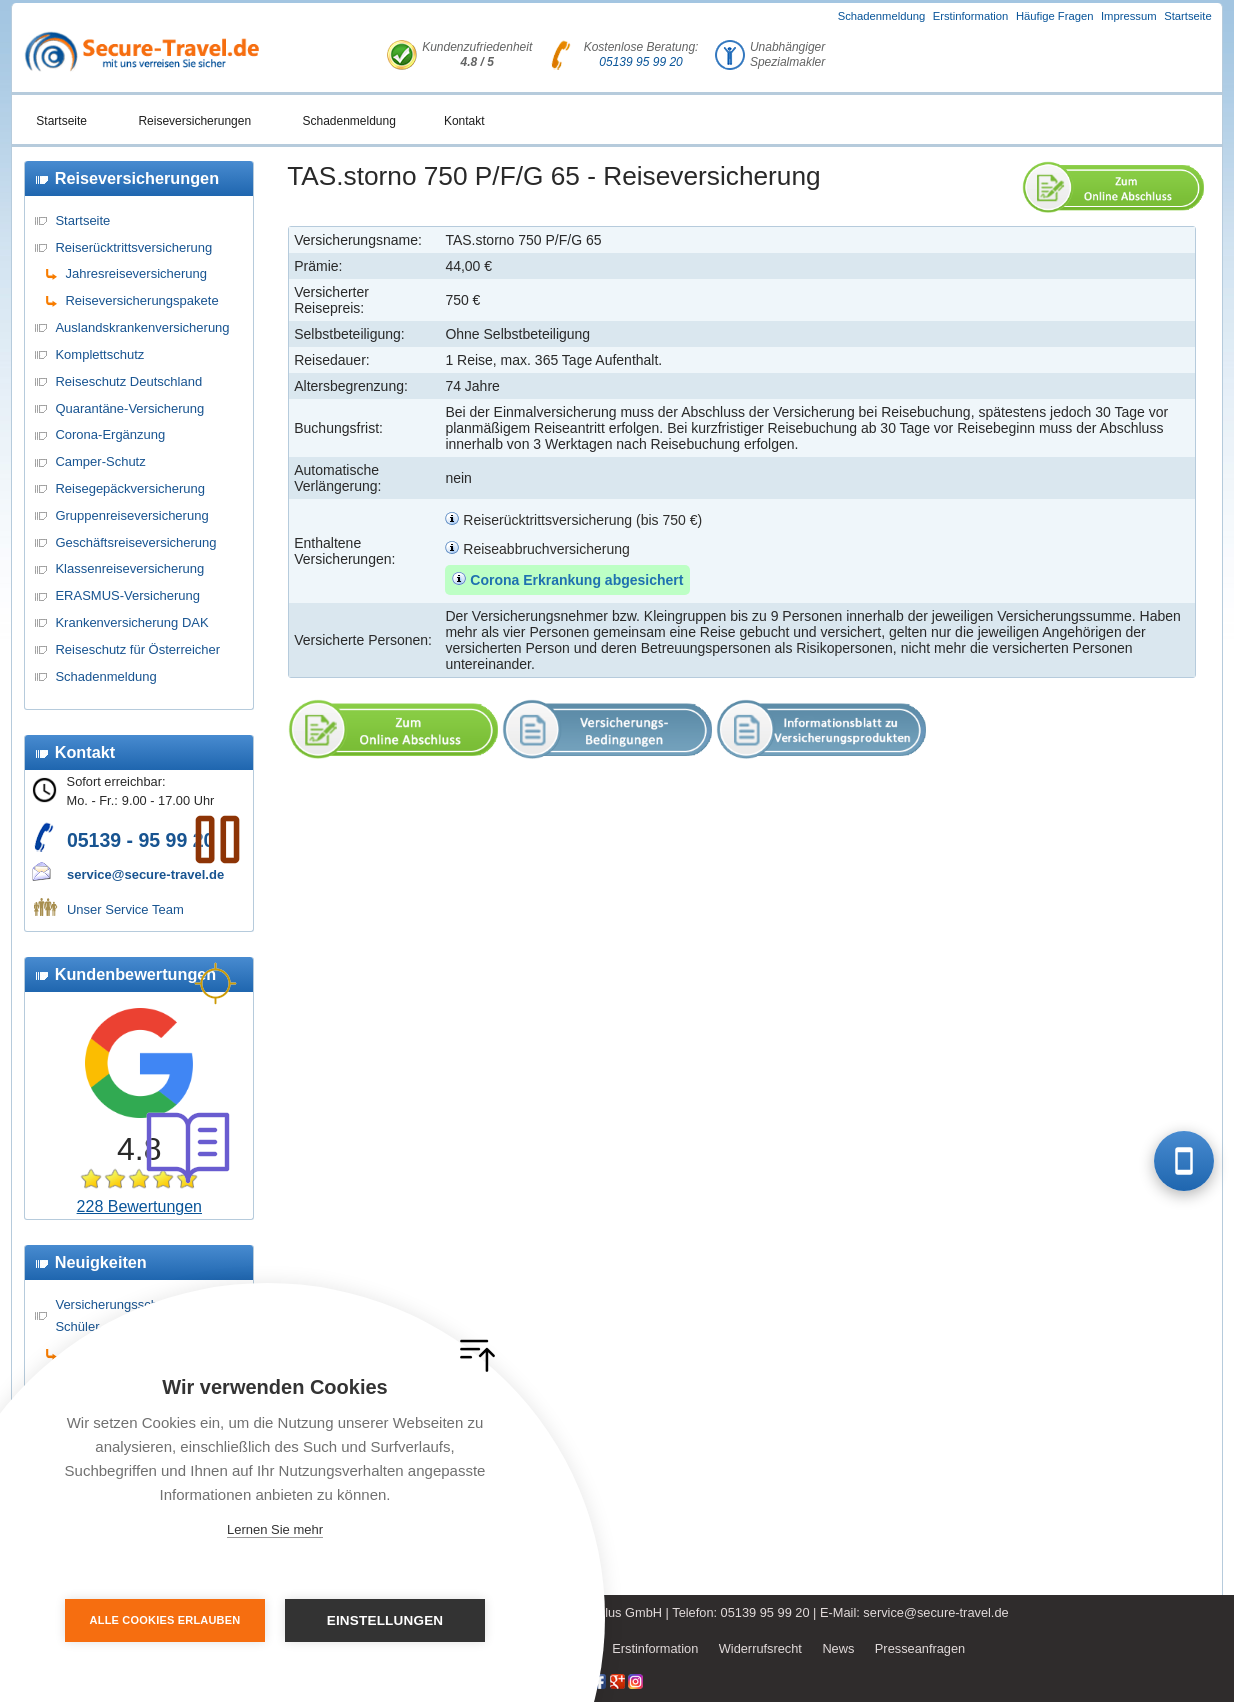 The width and height of the screenshot is (1234, 1702). I want to click on pause media playback, so click(217, 839).